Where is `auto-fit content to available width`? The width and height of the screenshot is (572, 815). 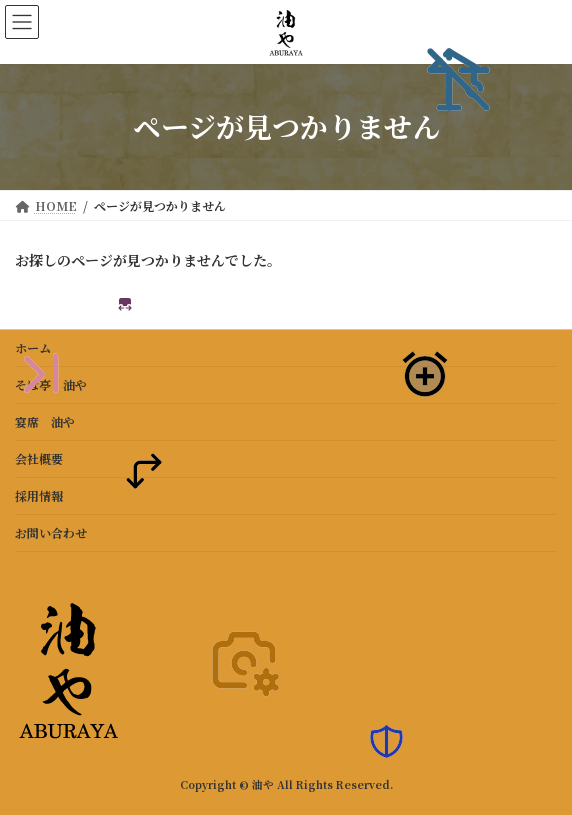
auto-fit content to available width is located at coordinates (125, 304).